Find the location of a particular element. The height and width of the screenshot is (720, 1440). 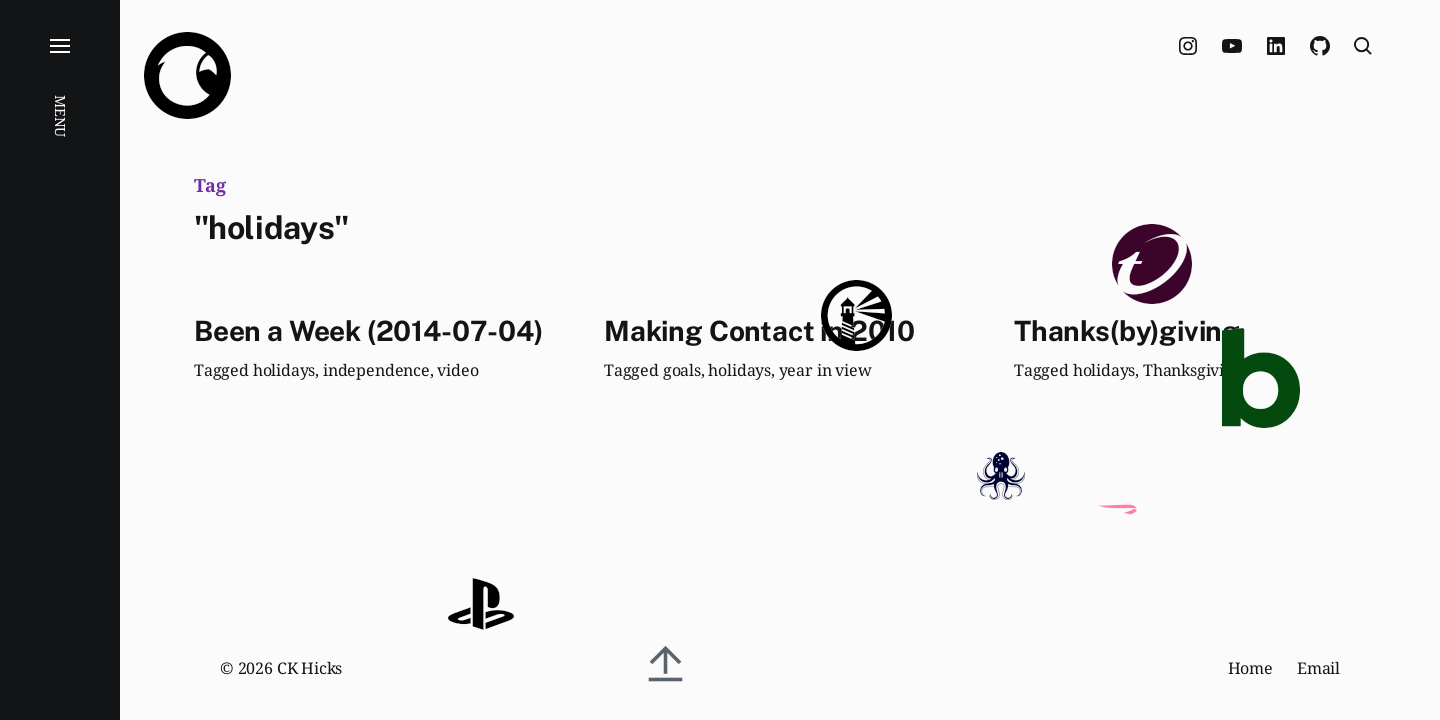

upload a file or document is located at coordinates (665, 664).